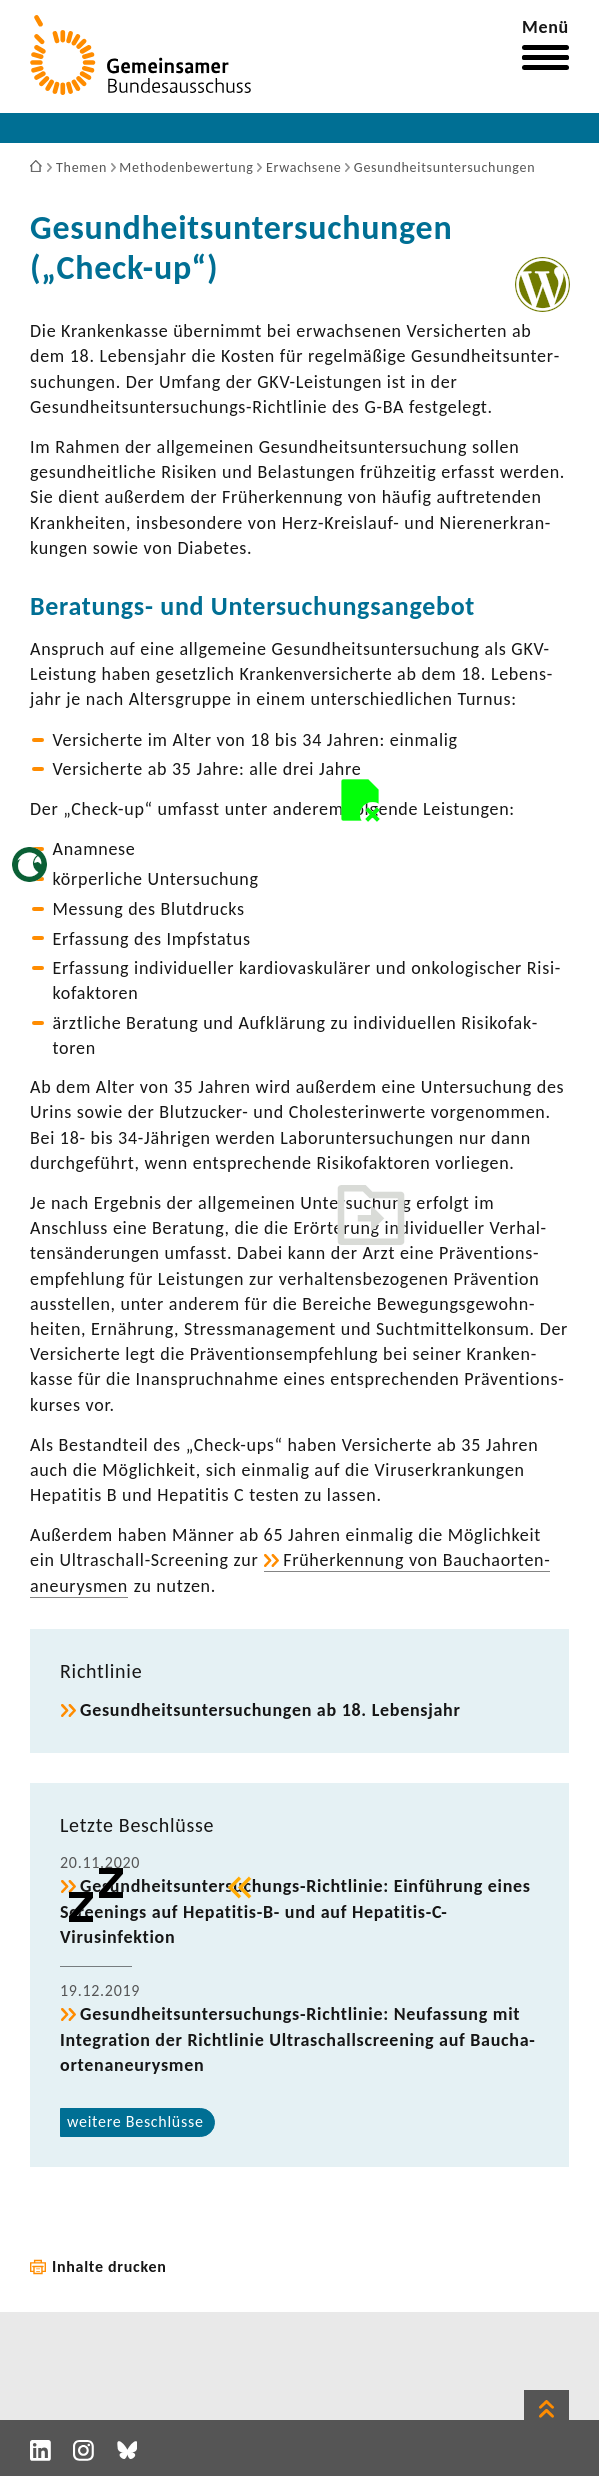  What do you see at coordinates (96, 1895) in the screenshot?
I see `indicates sleep or rest mode` at bounding box center [96, 1895].